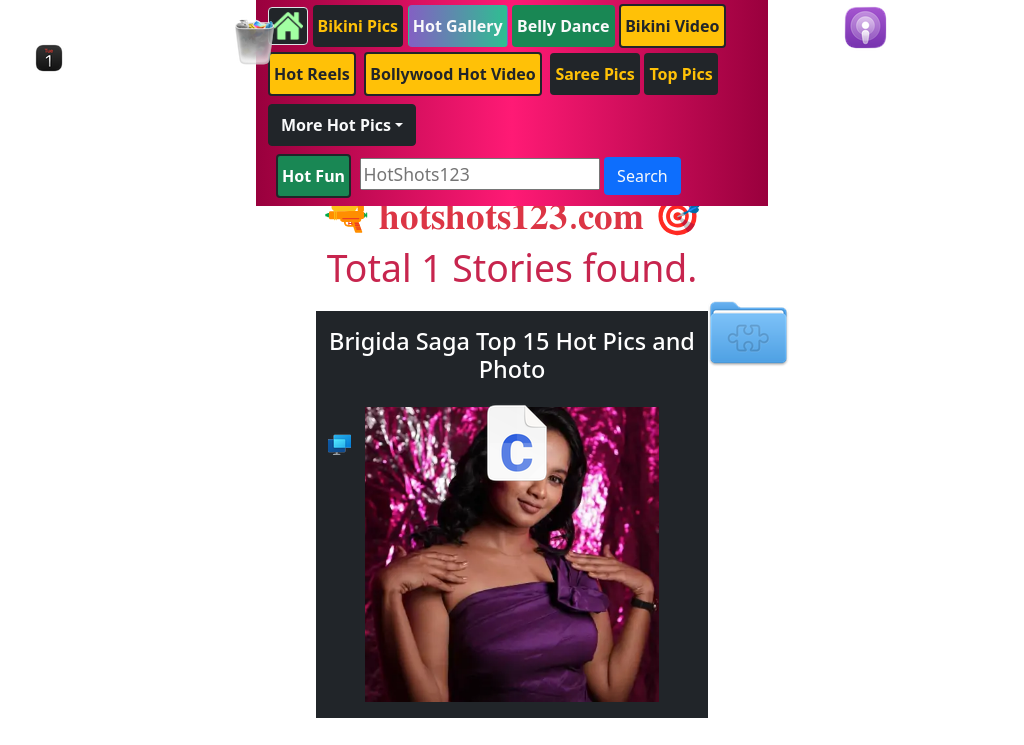  Describe the element at coordinates (865, 27) in the screenshot. I see `open the podcasts app` at that location.